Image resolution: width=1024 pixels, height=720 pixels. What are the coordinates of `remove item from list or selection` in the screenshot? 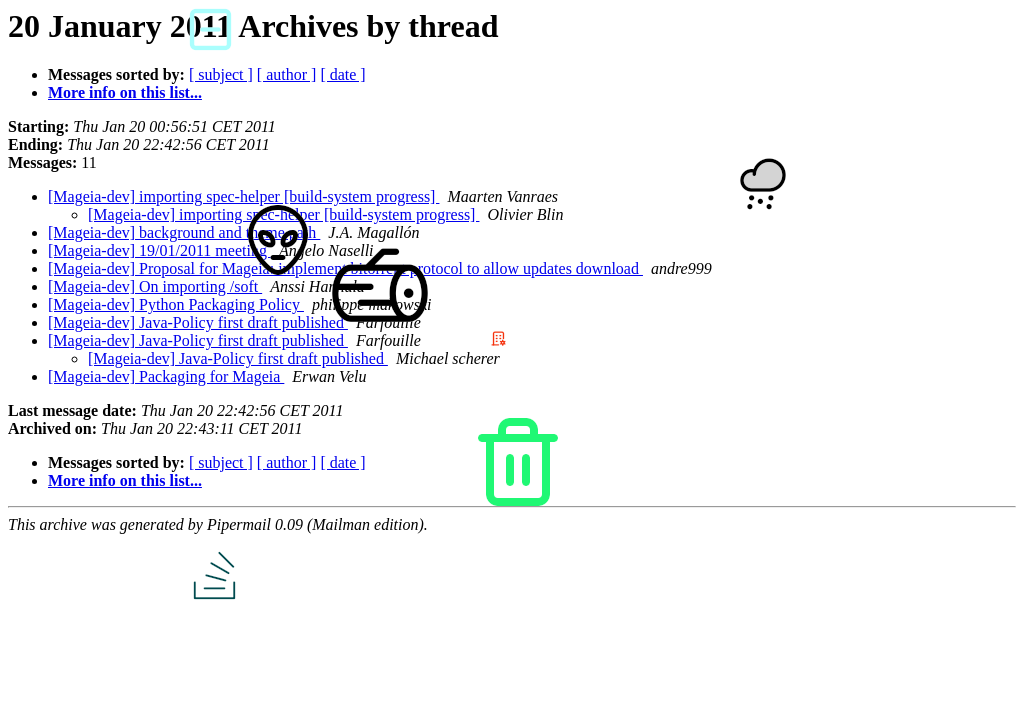 It's located at (210, 29).